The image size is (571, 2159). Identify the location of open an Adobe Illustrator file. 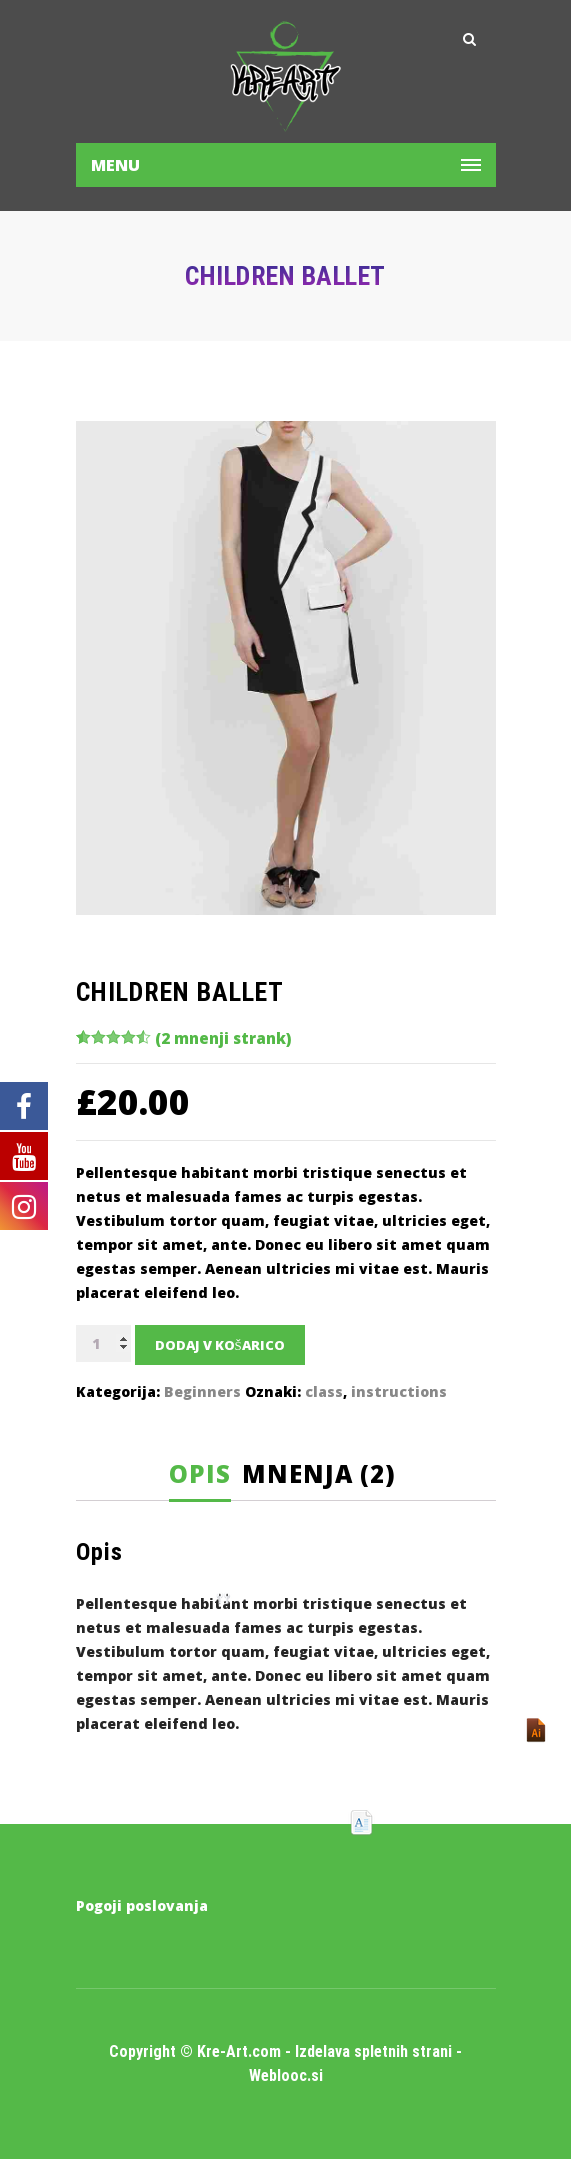
(536, 1730).